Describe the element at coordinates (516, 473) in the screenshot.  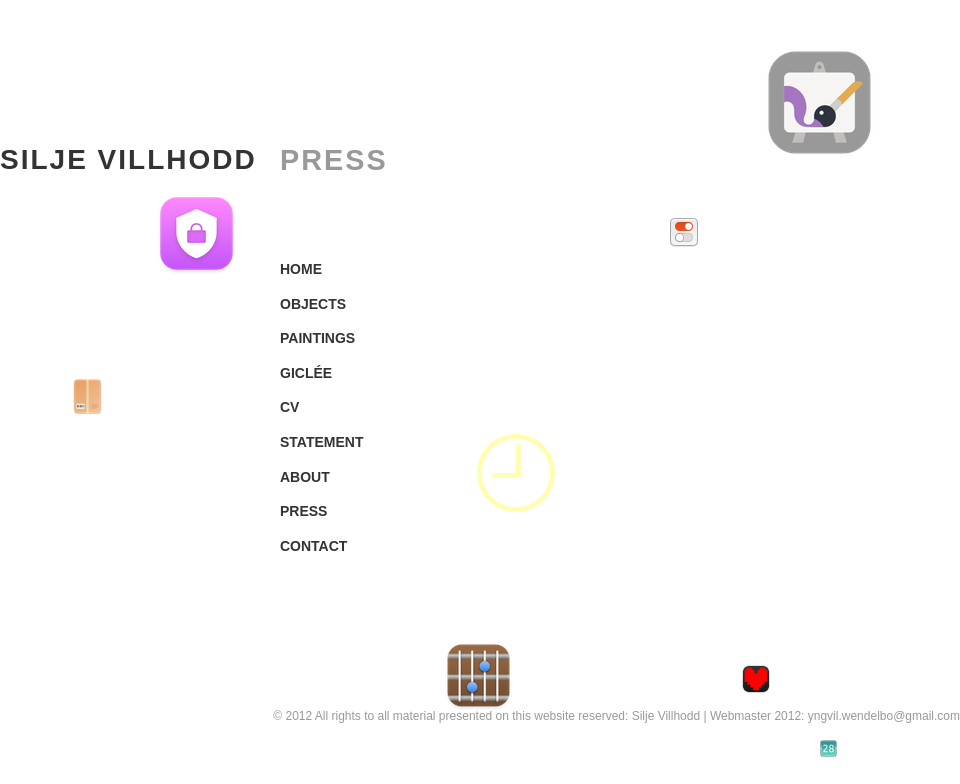
I see `access date and time settings` at that location.